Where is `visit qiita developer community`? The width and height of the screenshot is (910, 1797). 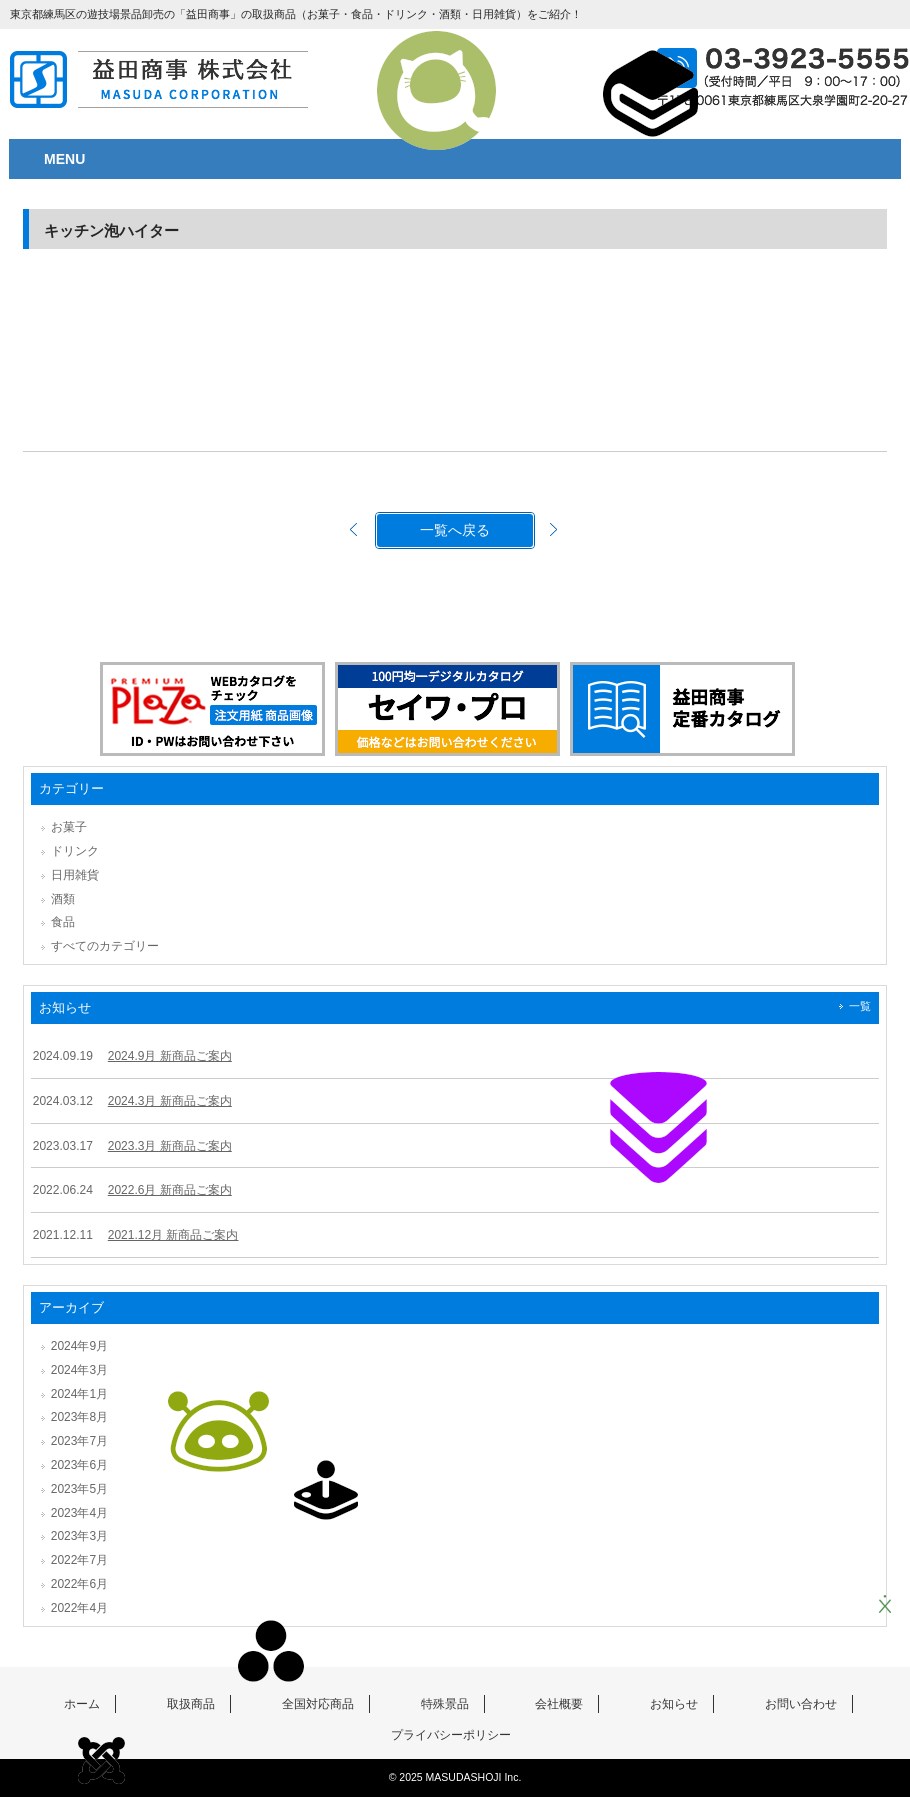 visit qiita developer community is located at coordinates (436, 90).